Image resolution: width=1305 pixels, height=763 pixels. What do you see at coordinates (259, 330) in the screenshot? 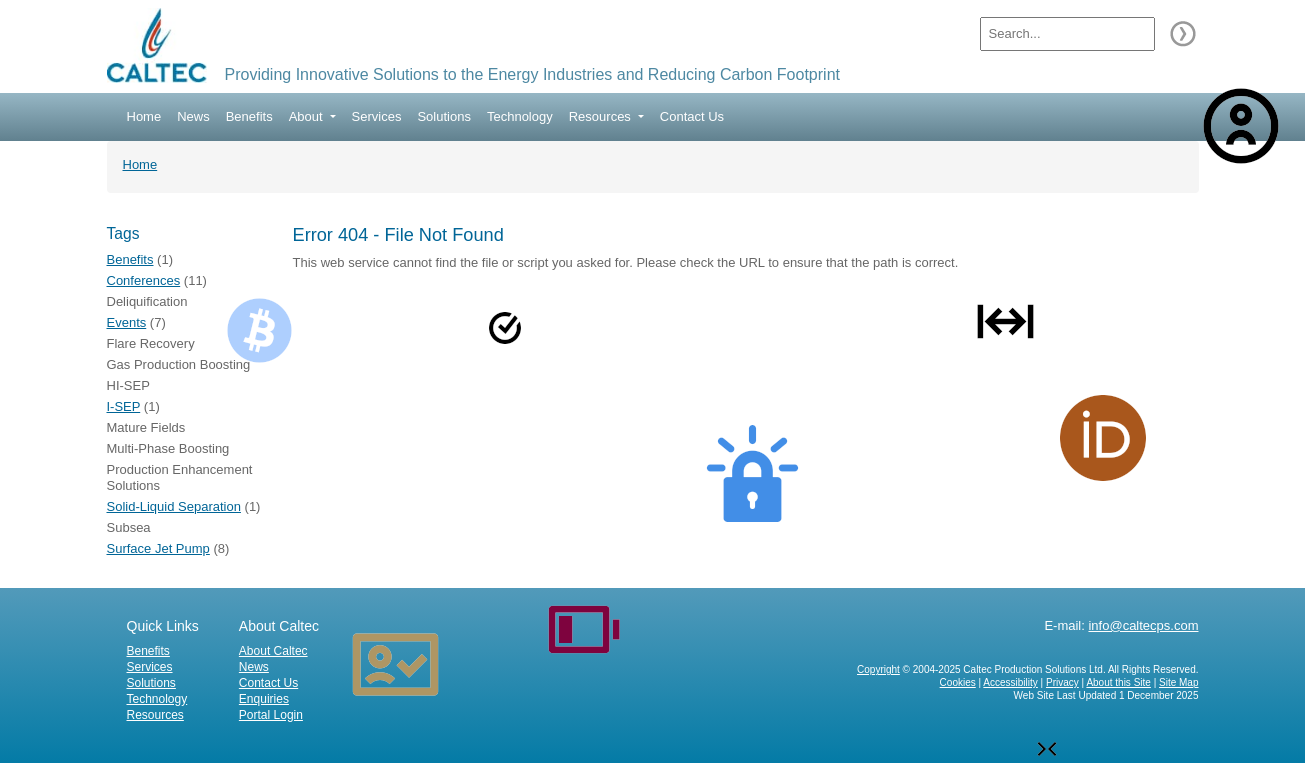
I see `bitcoin logo` at bounding box center [259, 330].